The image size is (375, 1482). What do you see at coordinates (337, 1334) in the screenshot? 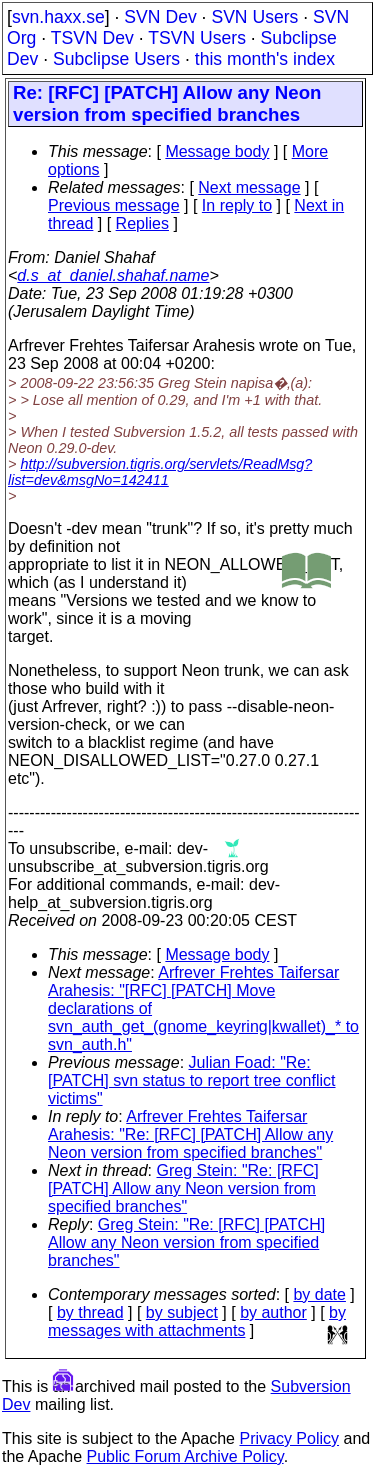
I see `guards or sentries protecting an area` at bounding box center [337, 1334].